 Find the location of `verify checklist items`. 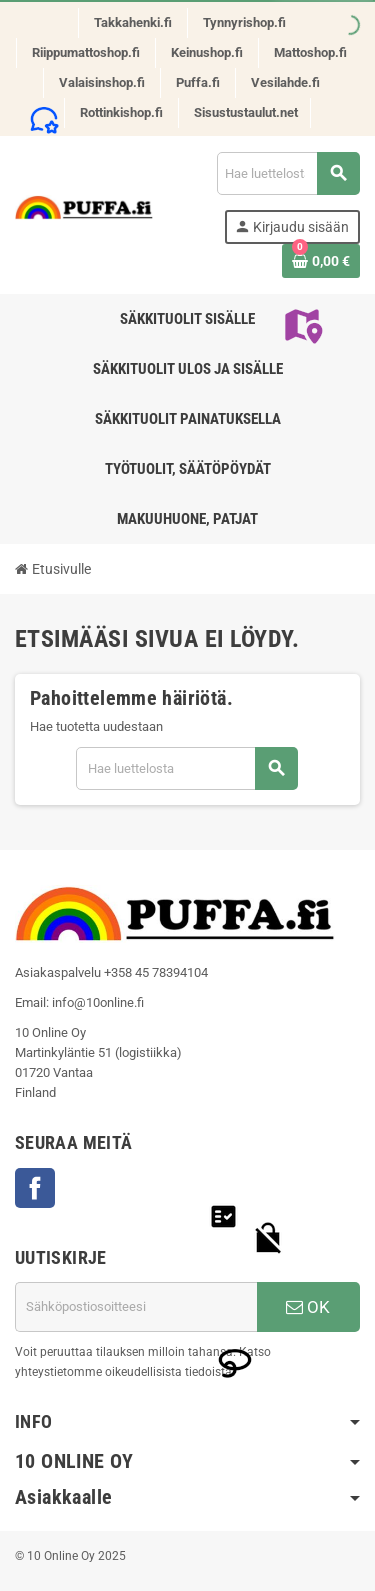

verify checklist items is located at coordinates (223, 1216).